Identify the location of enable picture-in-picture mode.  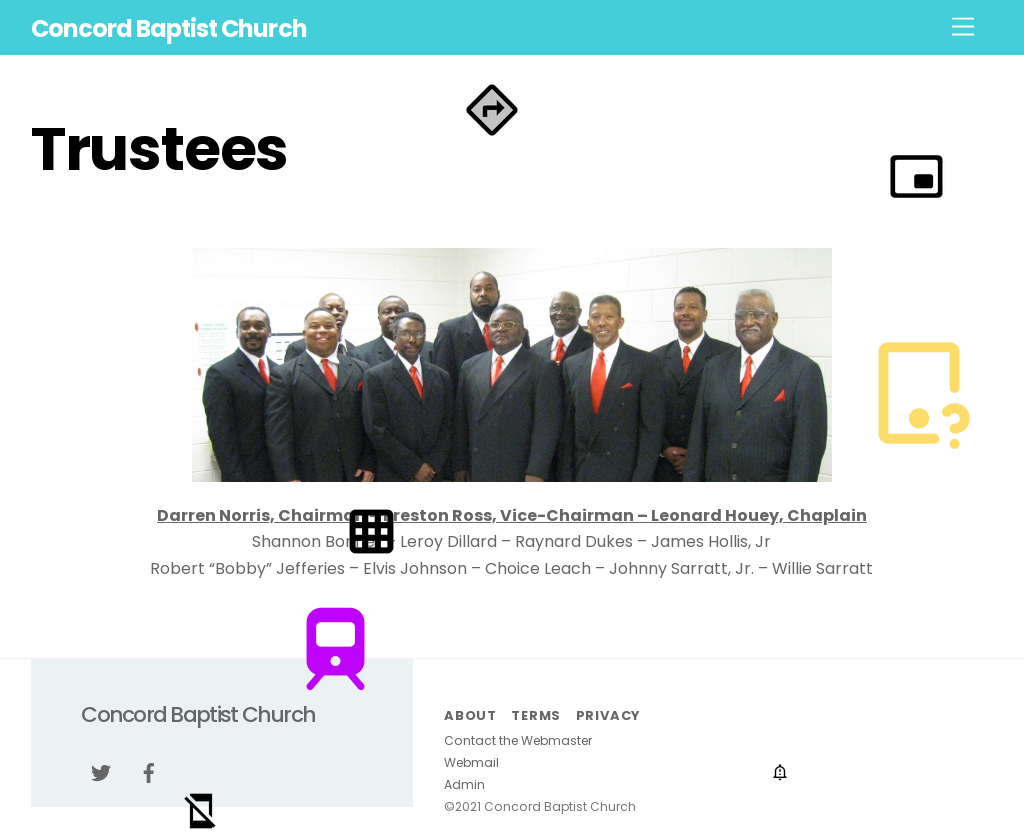
(916, 176).